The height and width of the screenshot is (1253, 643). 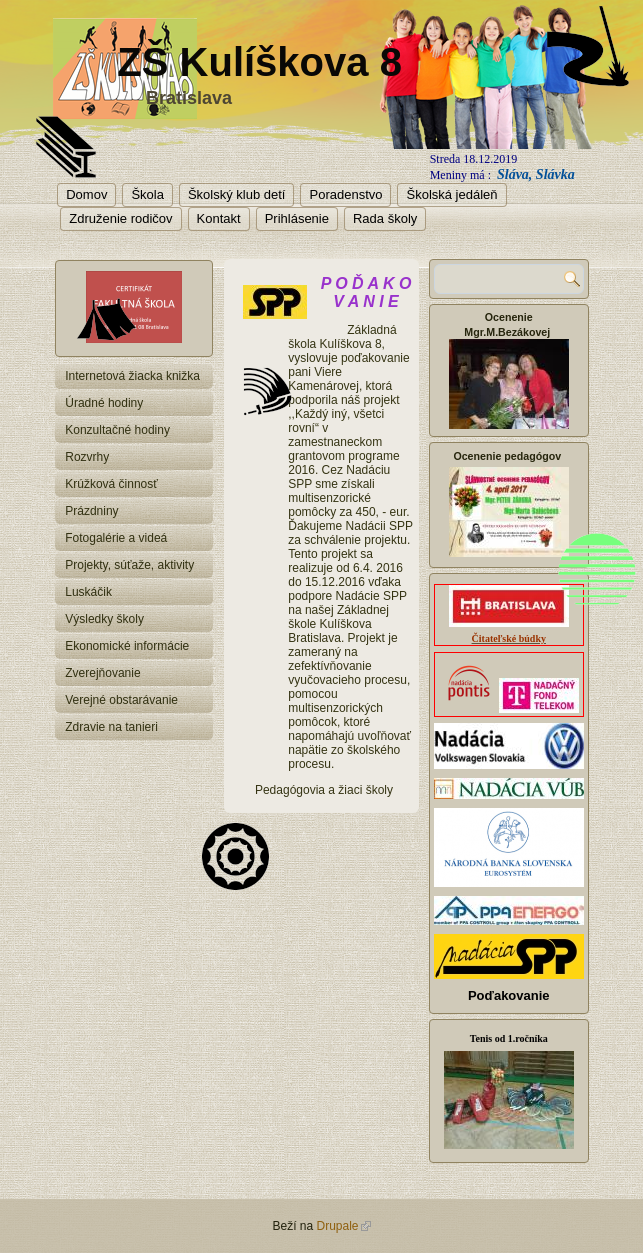 What do you see at coordinates (588, 47) in the screenshot?
I see `activate laser attack ability` at bounding box center [588, 47].